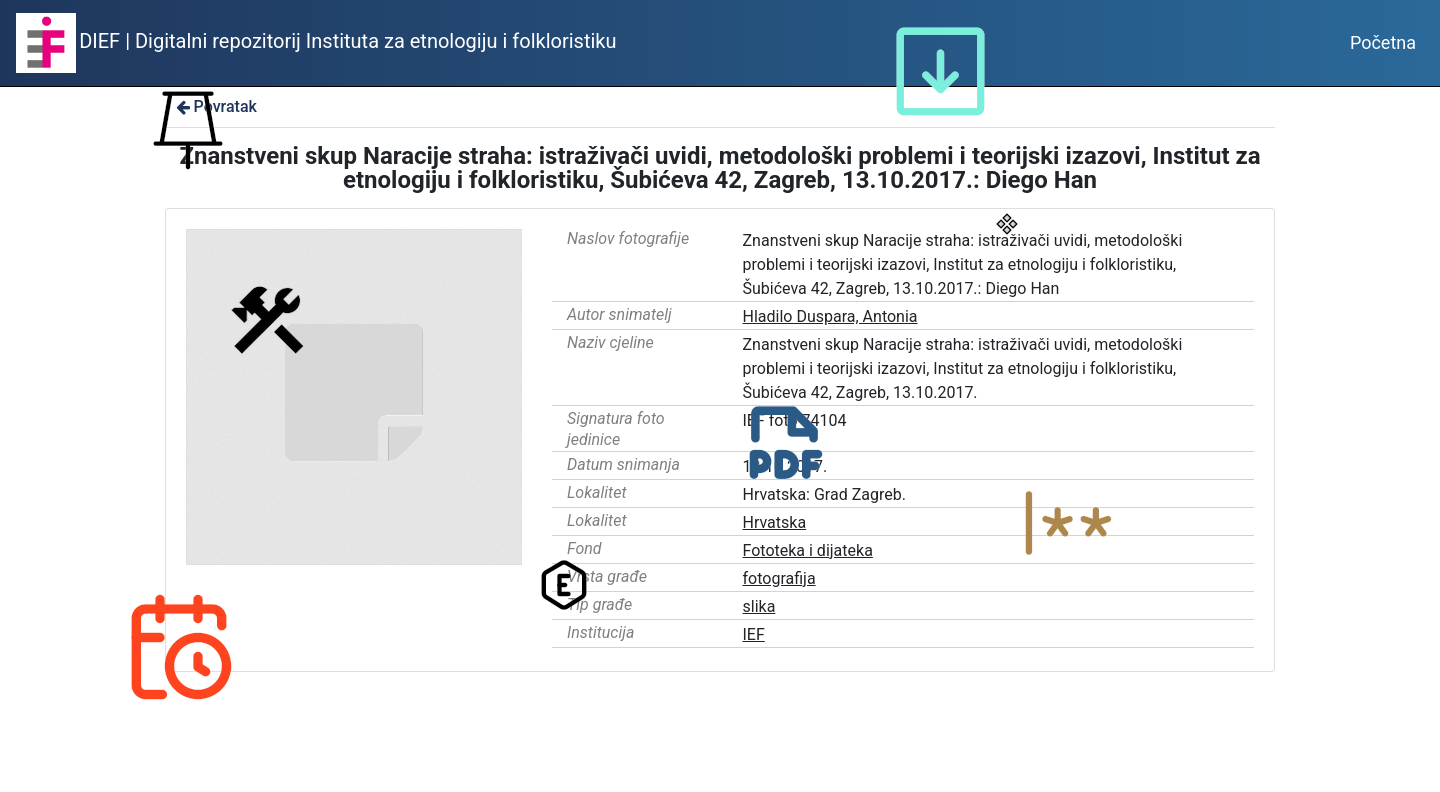  Describe the element at coordinates (940, 71) in the screenshot. I see `download file or content` at that location.